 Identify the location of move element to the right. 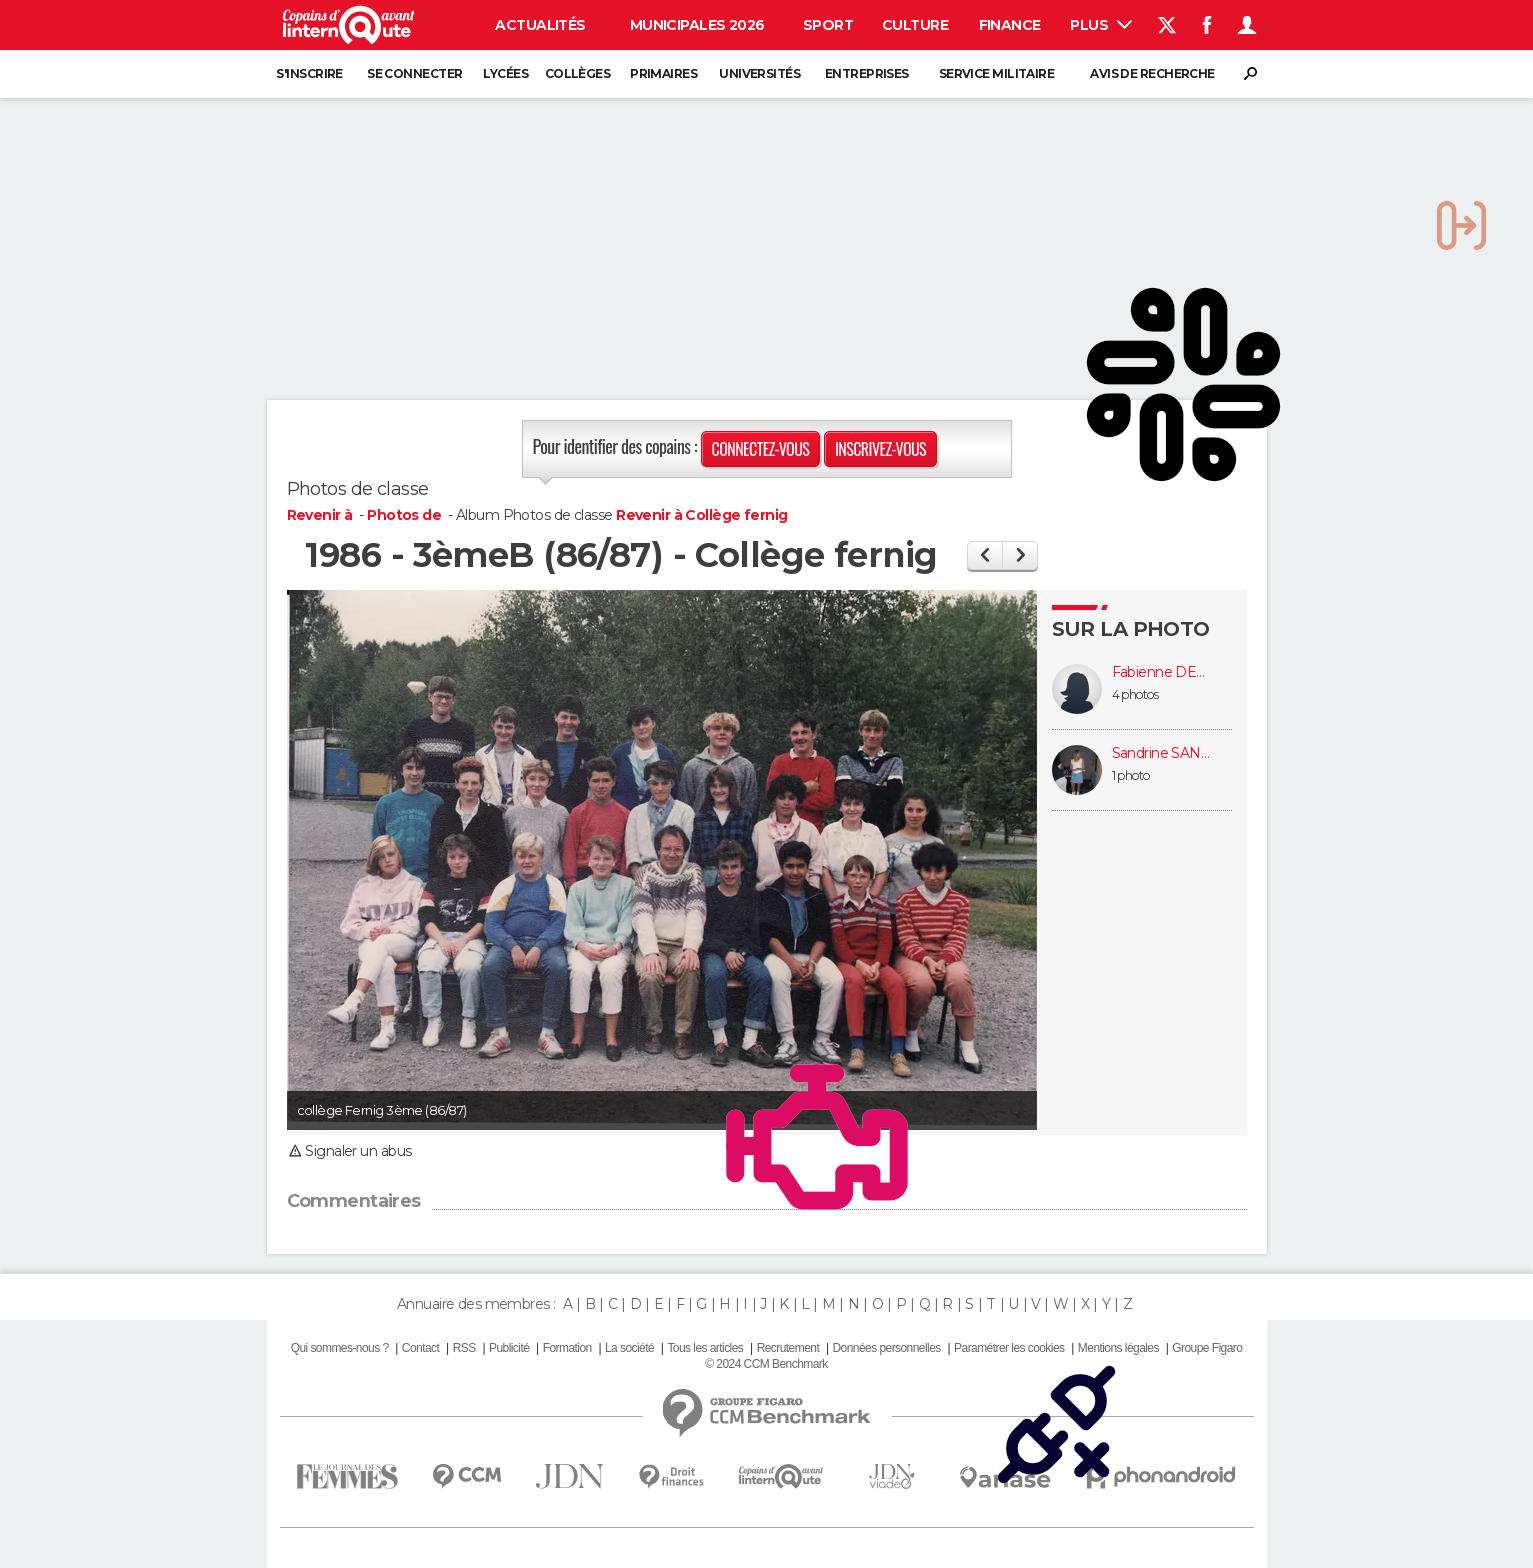
(1461, 225).